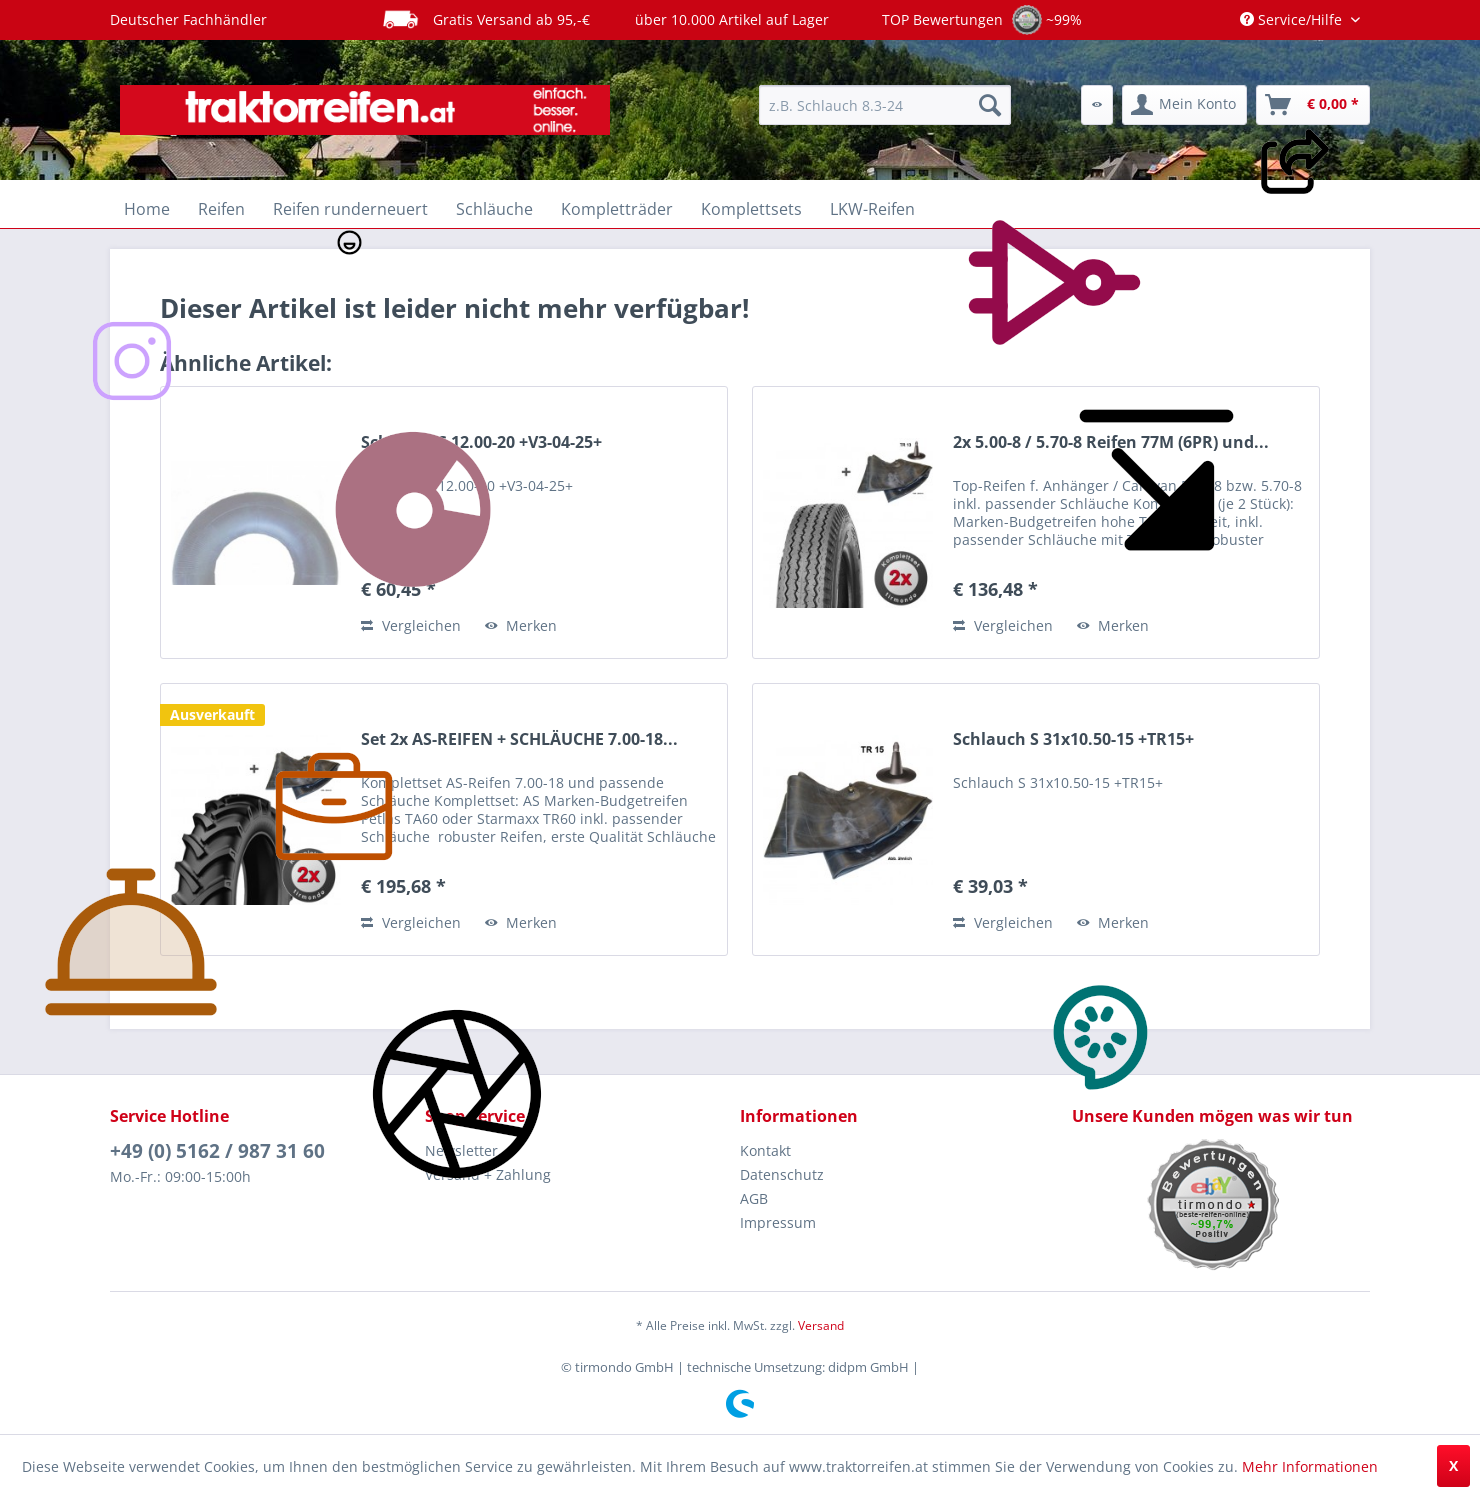 This screenshot has height=1498, width=1480. Describe the element at coordinates (456, 1093) in the screenshot. I see `open camera settings` at that location.